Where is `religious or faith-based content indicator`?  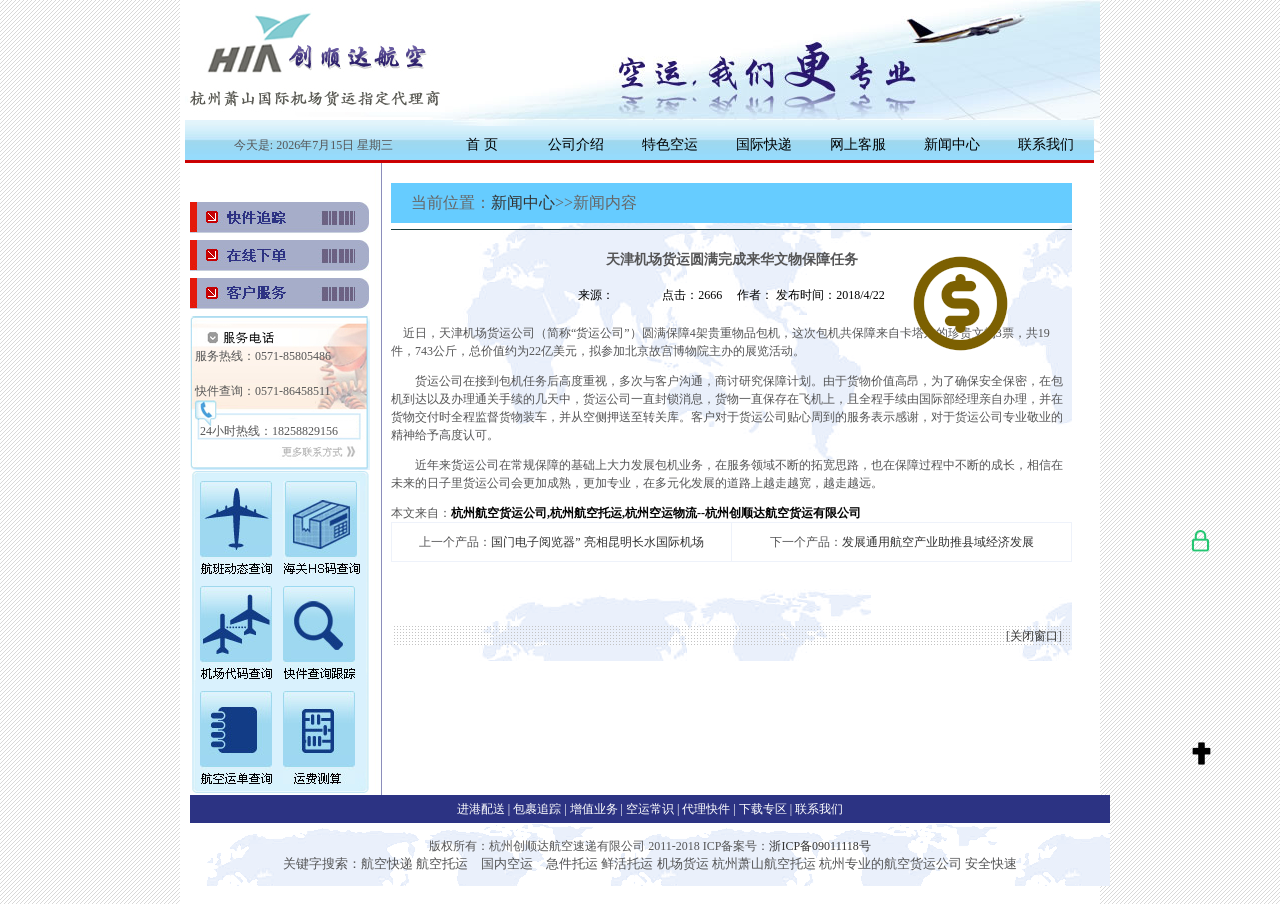 religious or faith-based content indicator is located at coordinates (1201, 753).